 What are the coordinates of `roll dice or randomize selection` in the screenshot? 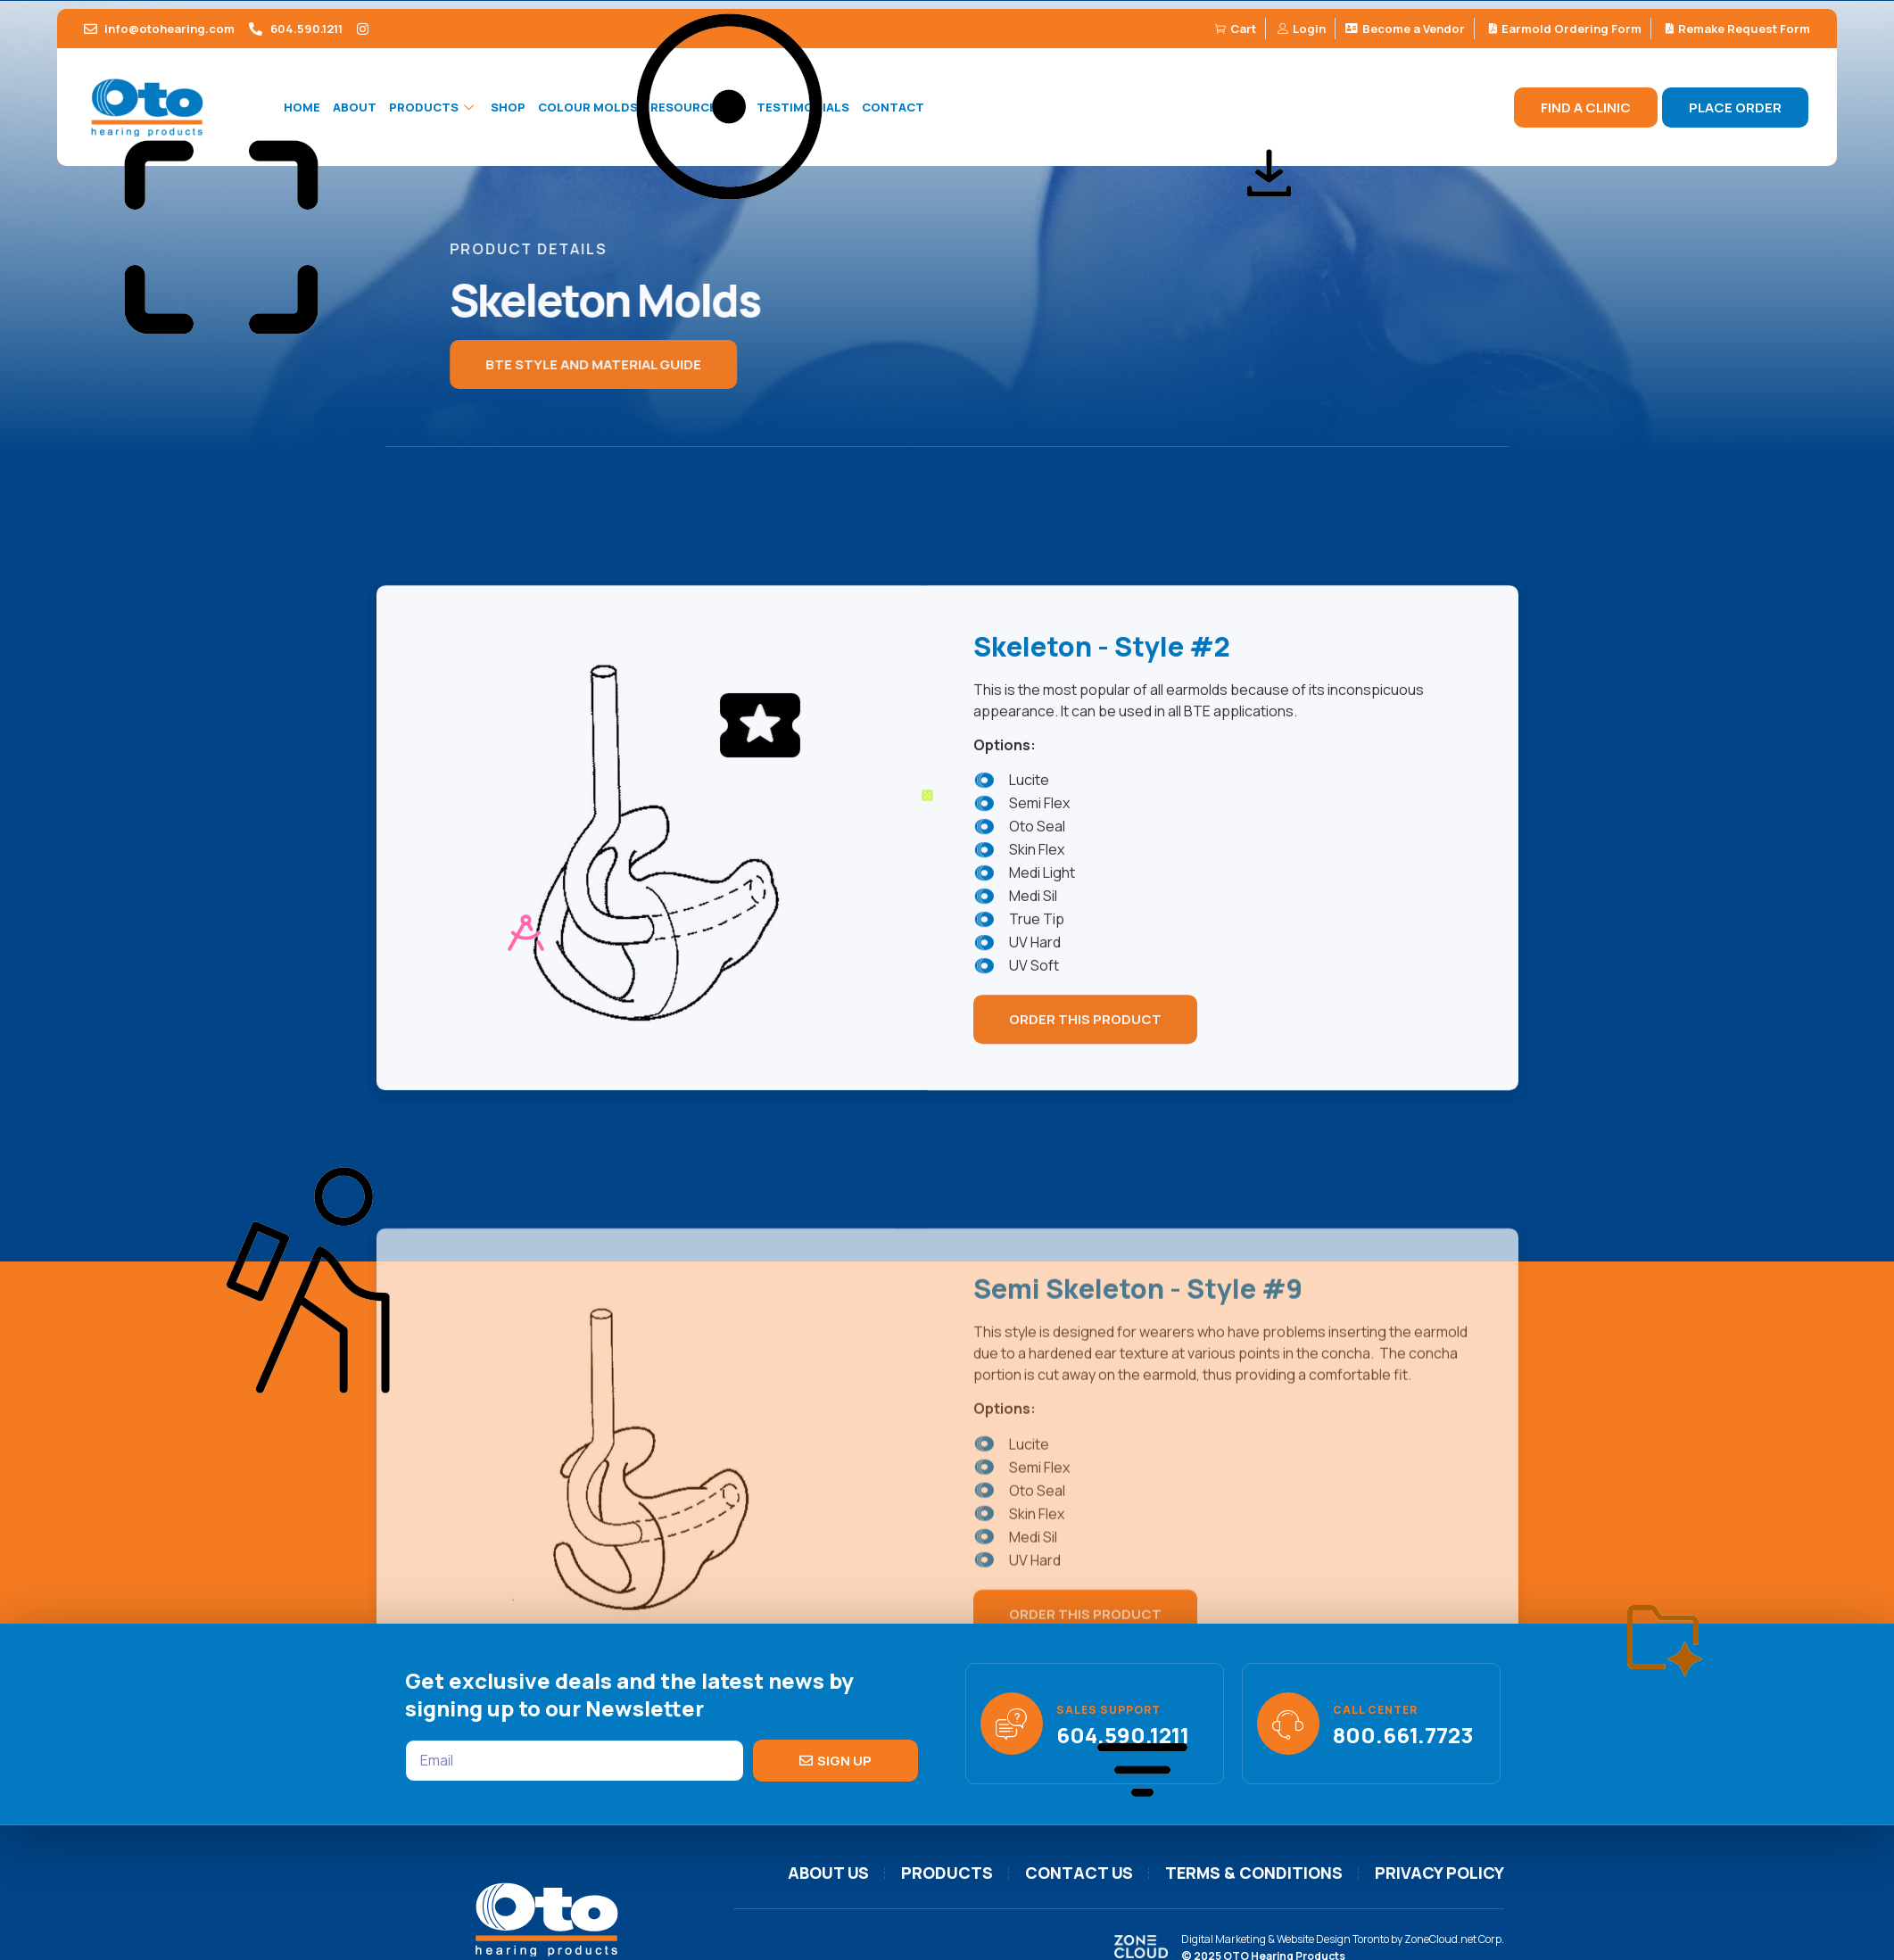 It's located at (927, 795).